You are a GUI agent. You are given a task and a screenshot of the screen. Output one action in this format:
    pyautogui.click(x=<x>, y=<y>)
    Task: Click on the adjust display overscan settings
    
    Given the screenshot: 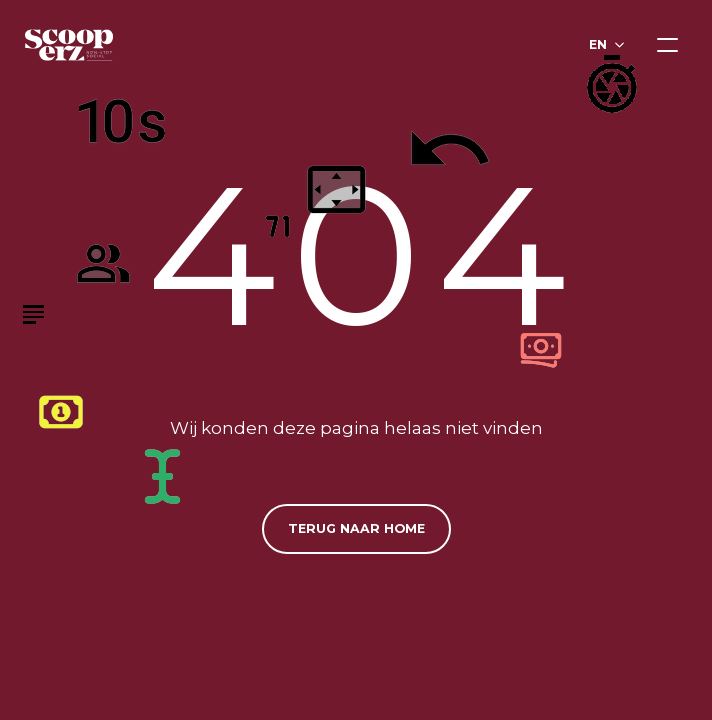 What is the action you would take?
    pyautogui.click(x=336, y=189)
    